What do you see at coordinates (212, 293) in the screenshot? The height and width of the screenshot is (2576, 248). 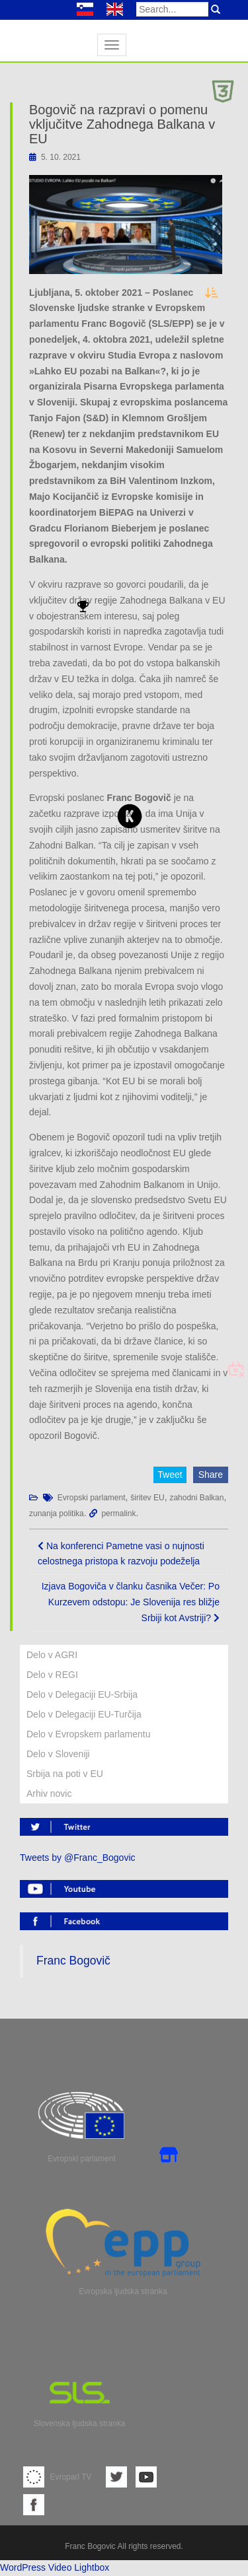 I see `sort items in ascending order` at bounding box center [212, 293].